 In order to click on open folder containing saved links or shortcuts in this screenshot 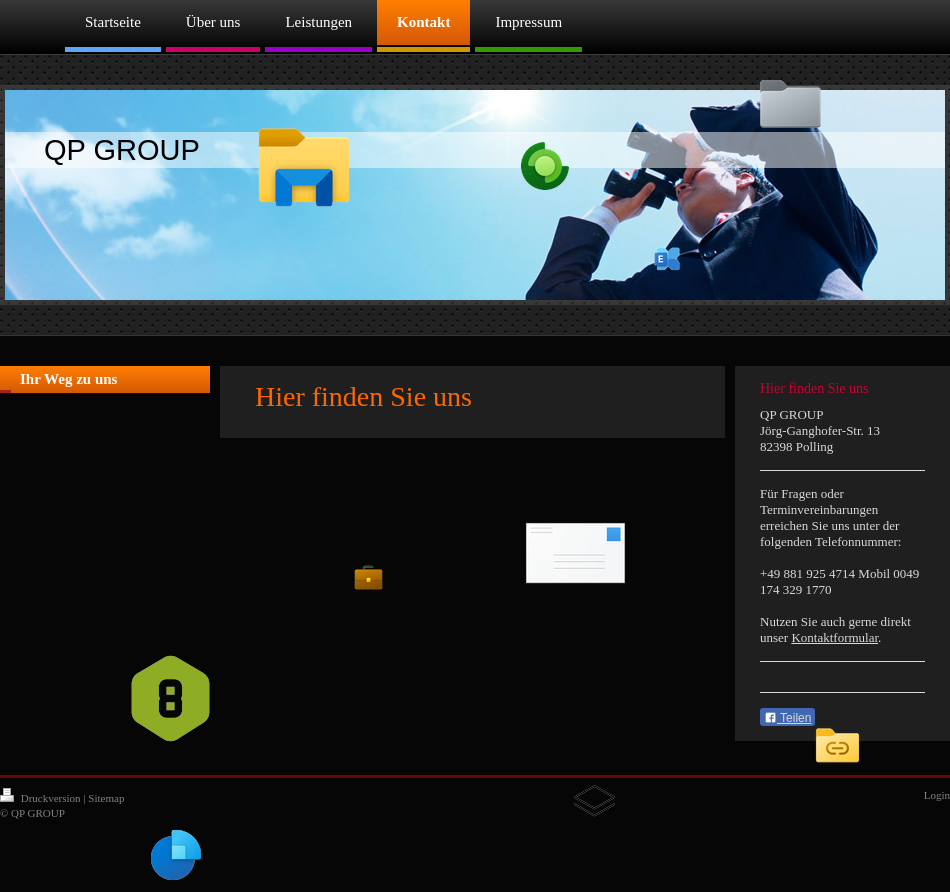, I will do `click(837, 746)`.